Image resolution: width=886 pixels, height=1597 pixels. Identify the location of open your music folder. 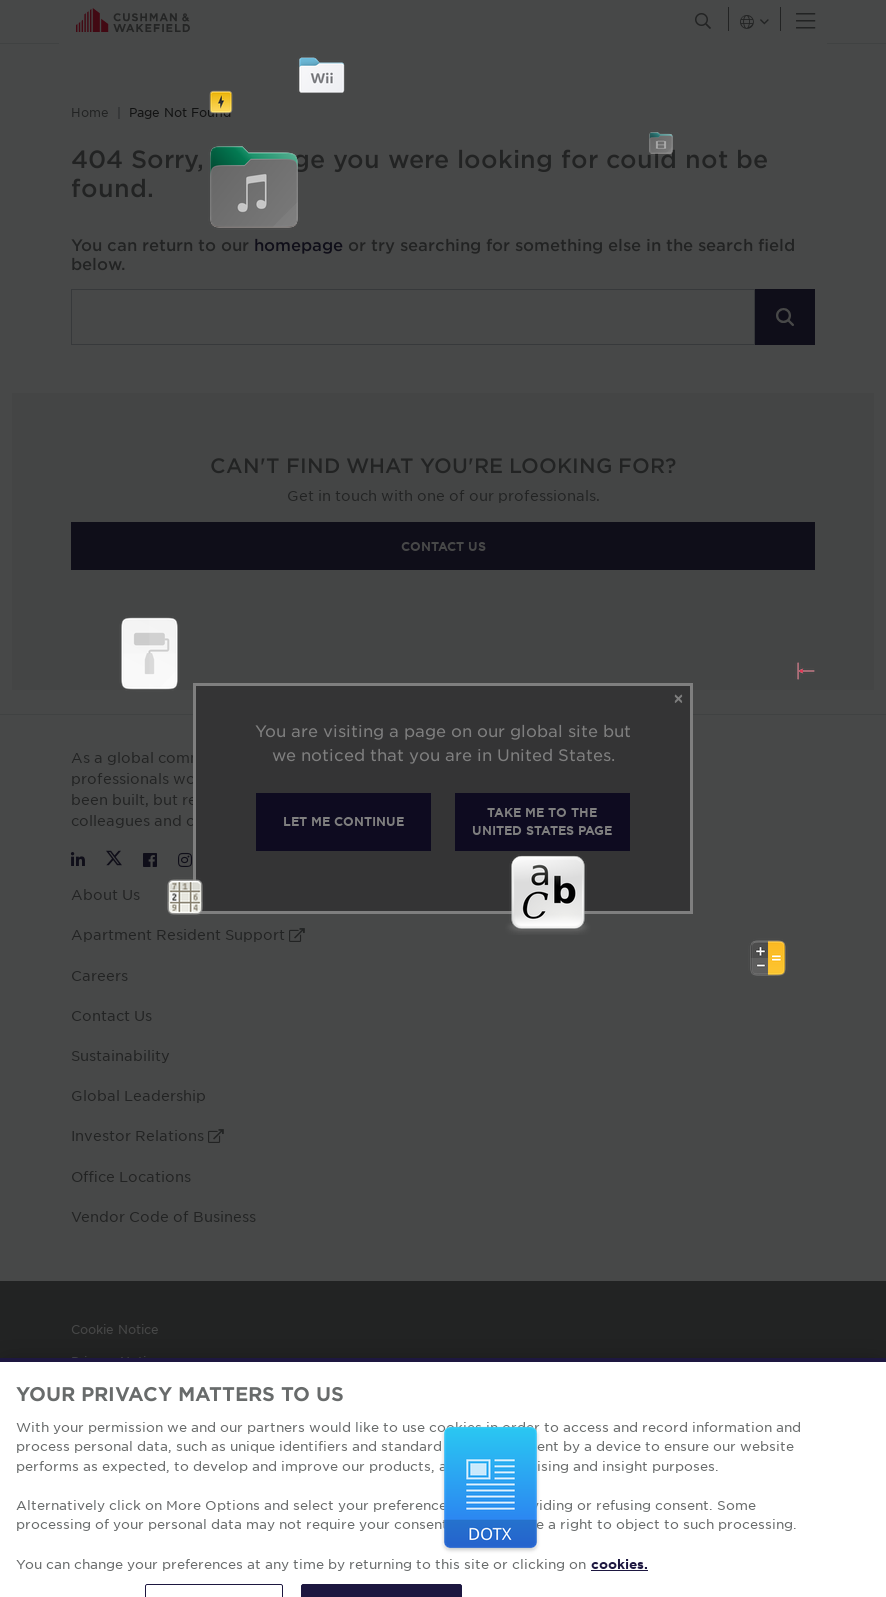
(254, 187).